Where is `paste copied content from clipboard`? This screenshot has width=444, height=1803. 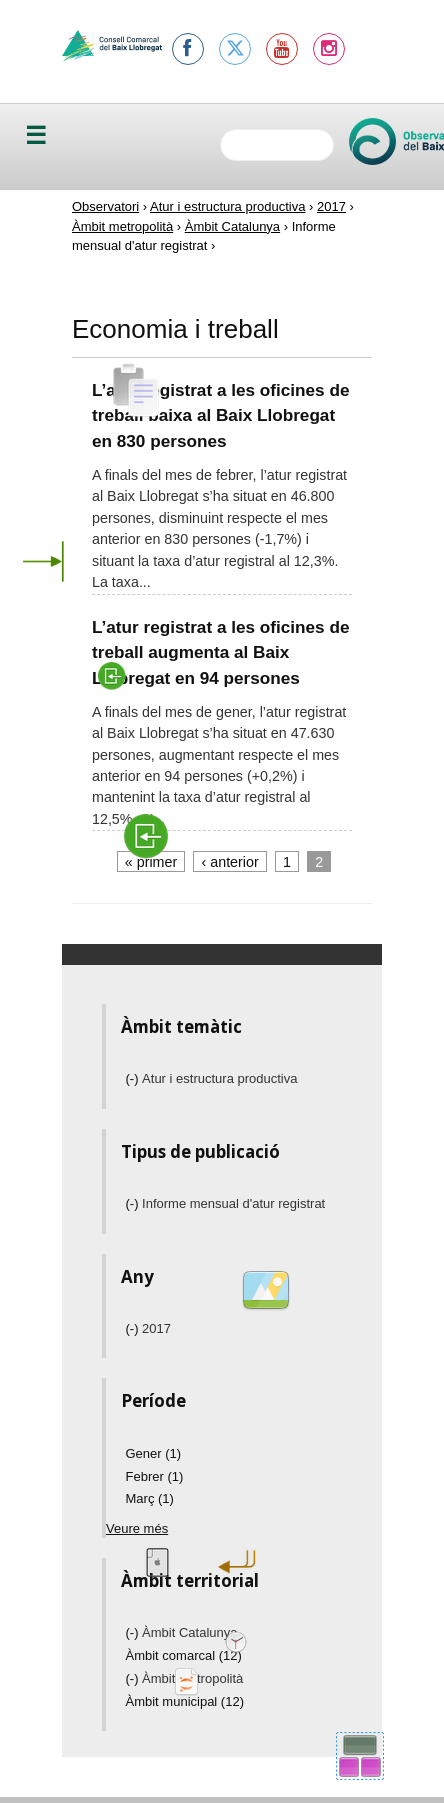
paste copied content from clipboard is located at coordinates (136, 390).